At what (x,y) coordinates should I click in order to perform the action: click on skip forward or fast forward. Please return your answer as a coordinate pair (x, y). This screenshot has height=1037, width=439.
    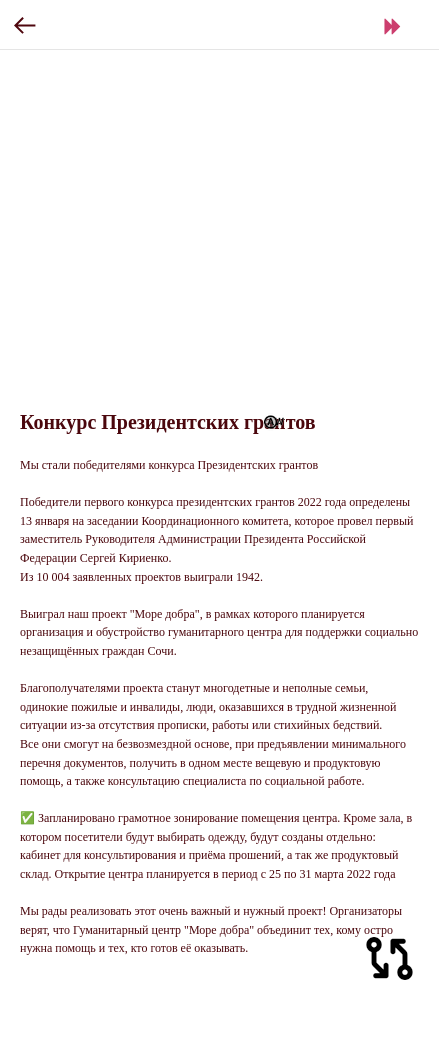
    Looking at the image, I should click on (391, 26).